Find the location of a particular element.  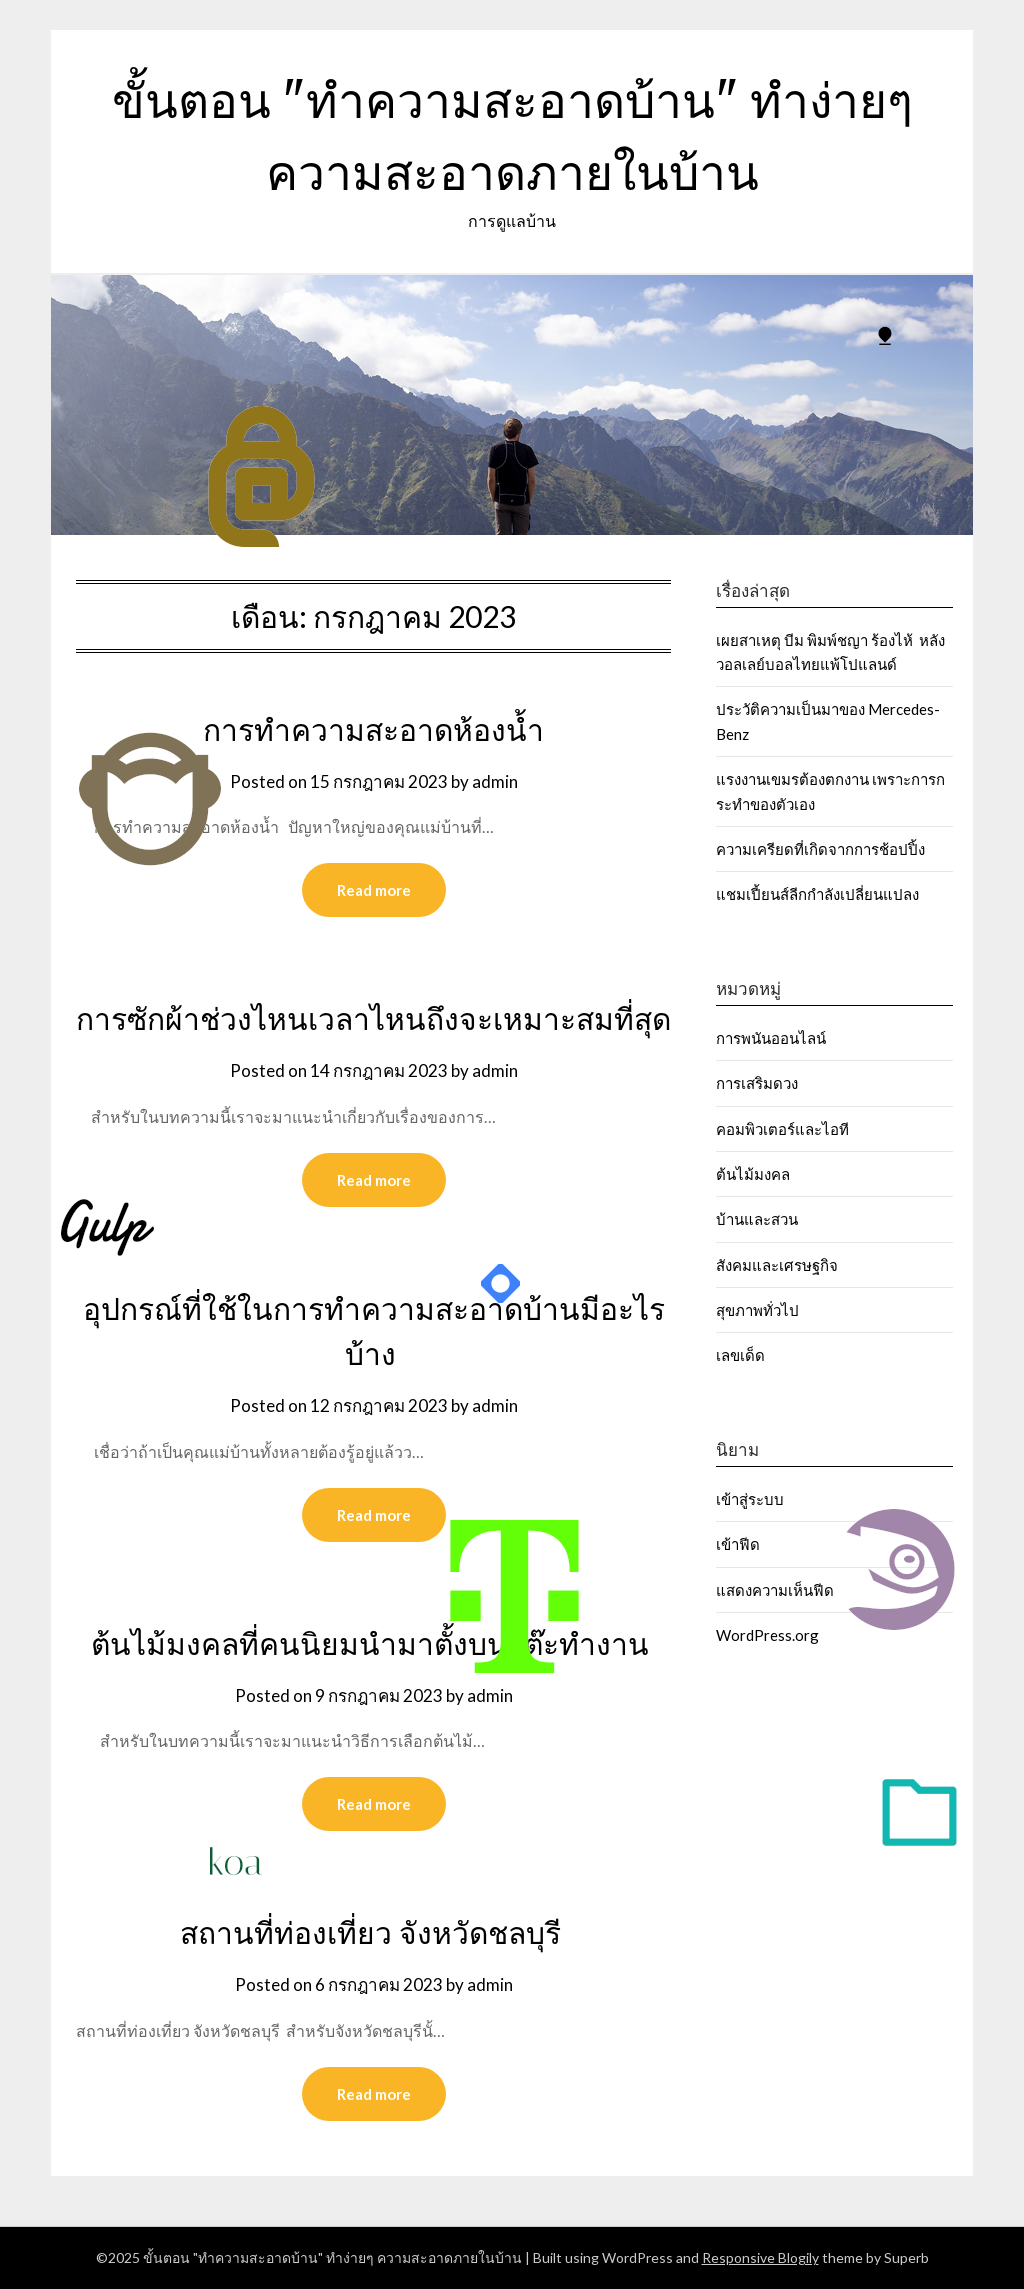

deutsche telekom company logo is located at coordinates (514, 1596).